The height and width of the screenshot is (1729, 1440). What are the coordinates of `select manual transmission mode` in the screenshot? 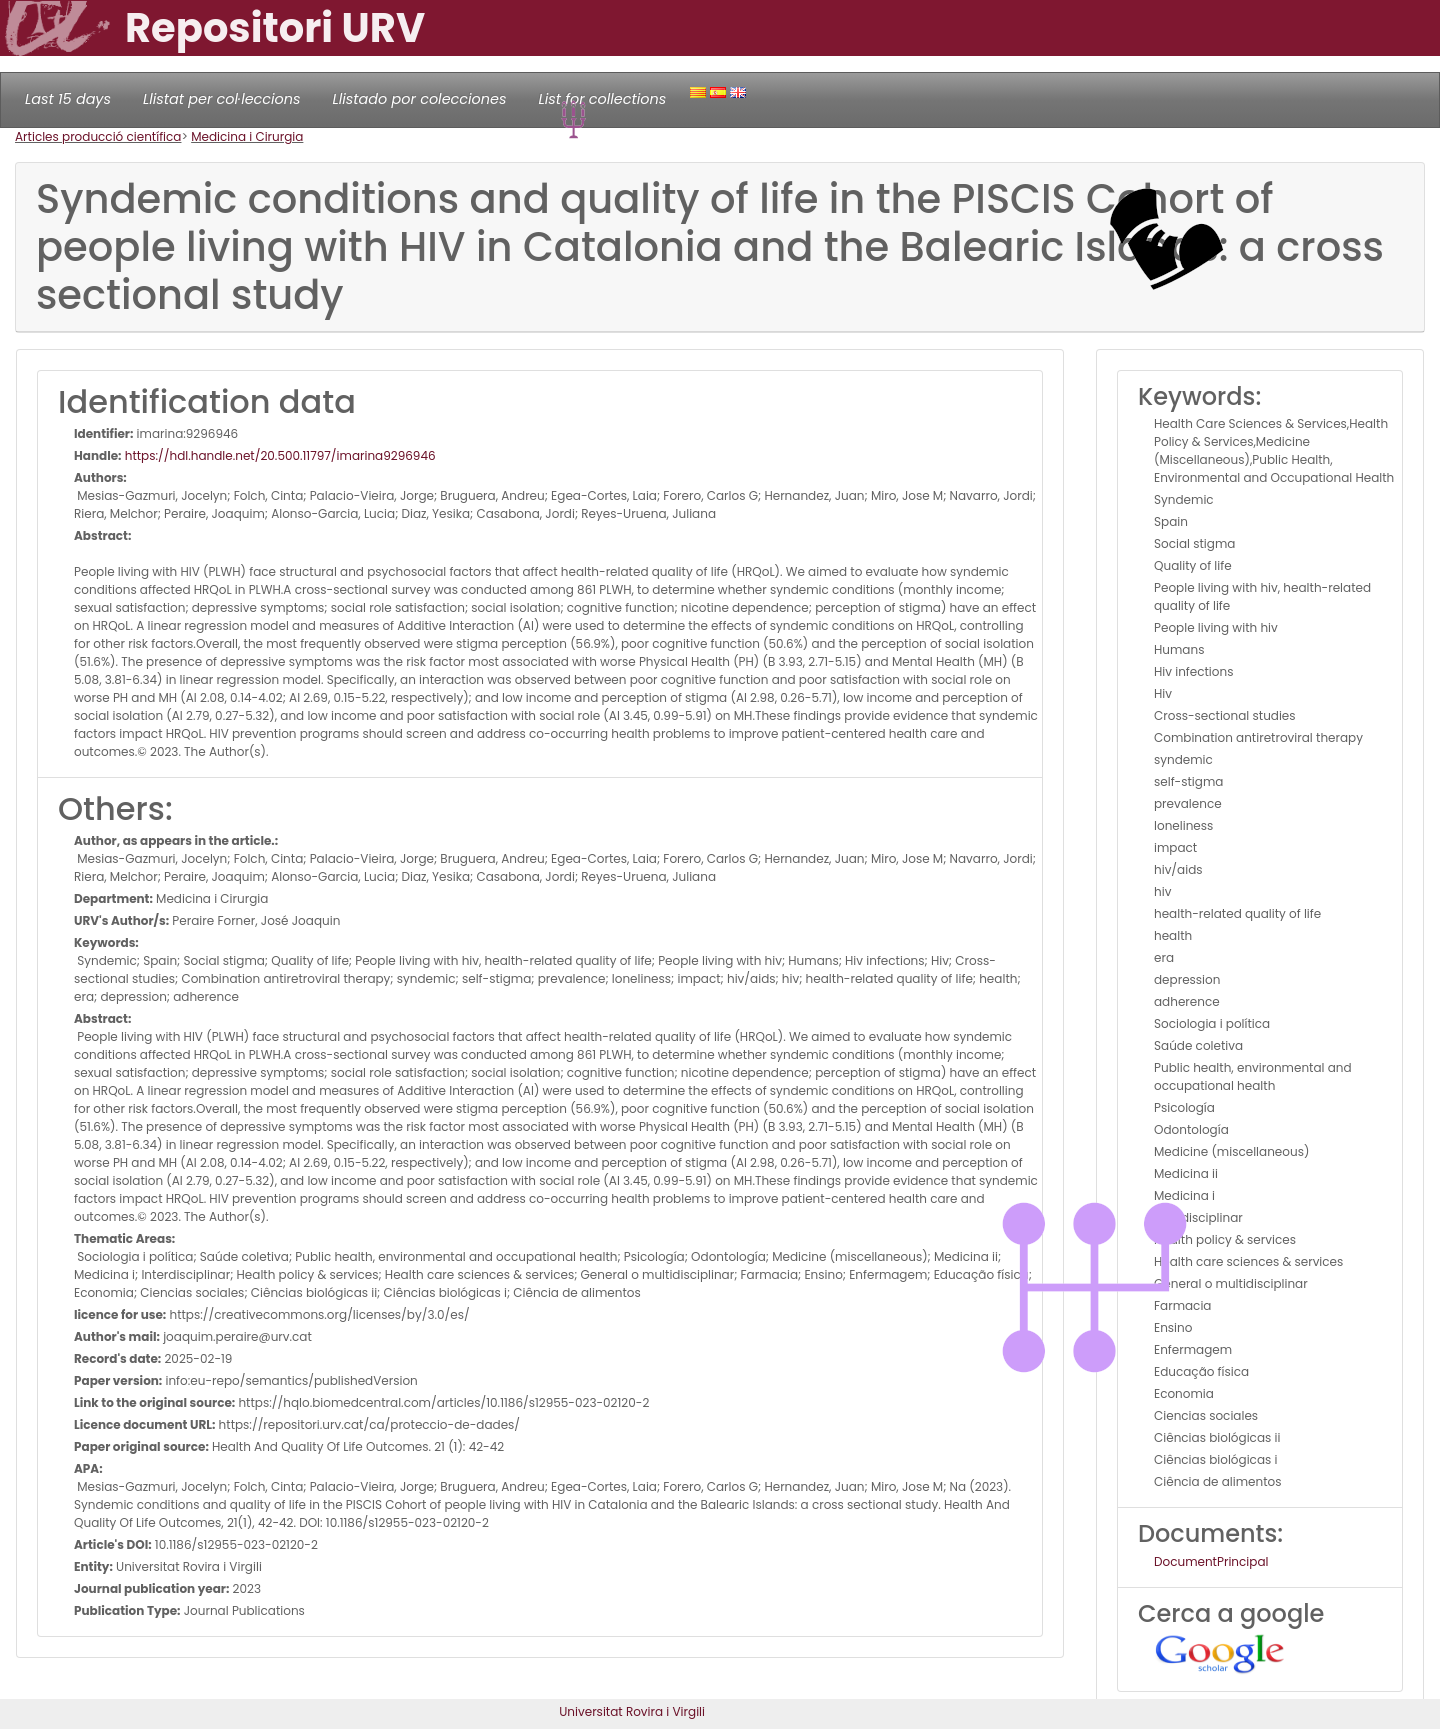 It's located at (1094, 1287).